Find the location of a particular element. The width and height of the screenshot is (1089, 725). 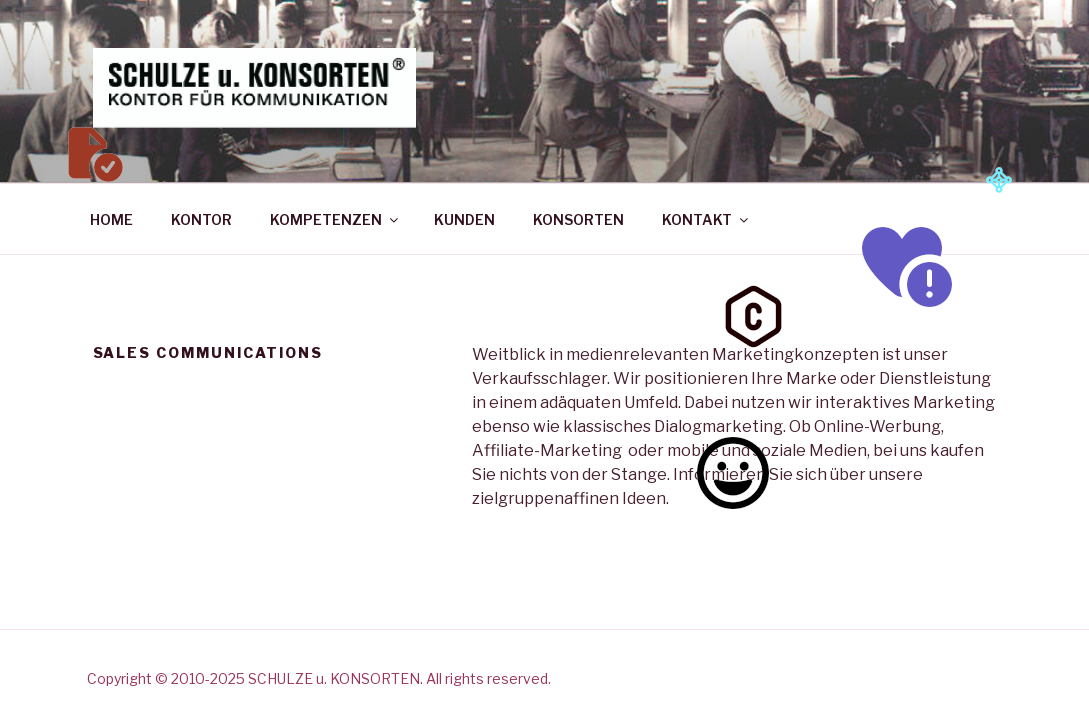

health alert or warning notification is located at coordinates (907, 262).